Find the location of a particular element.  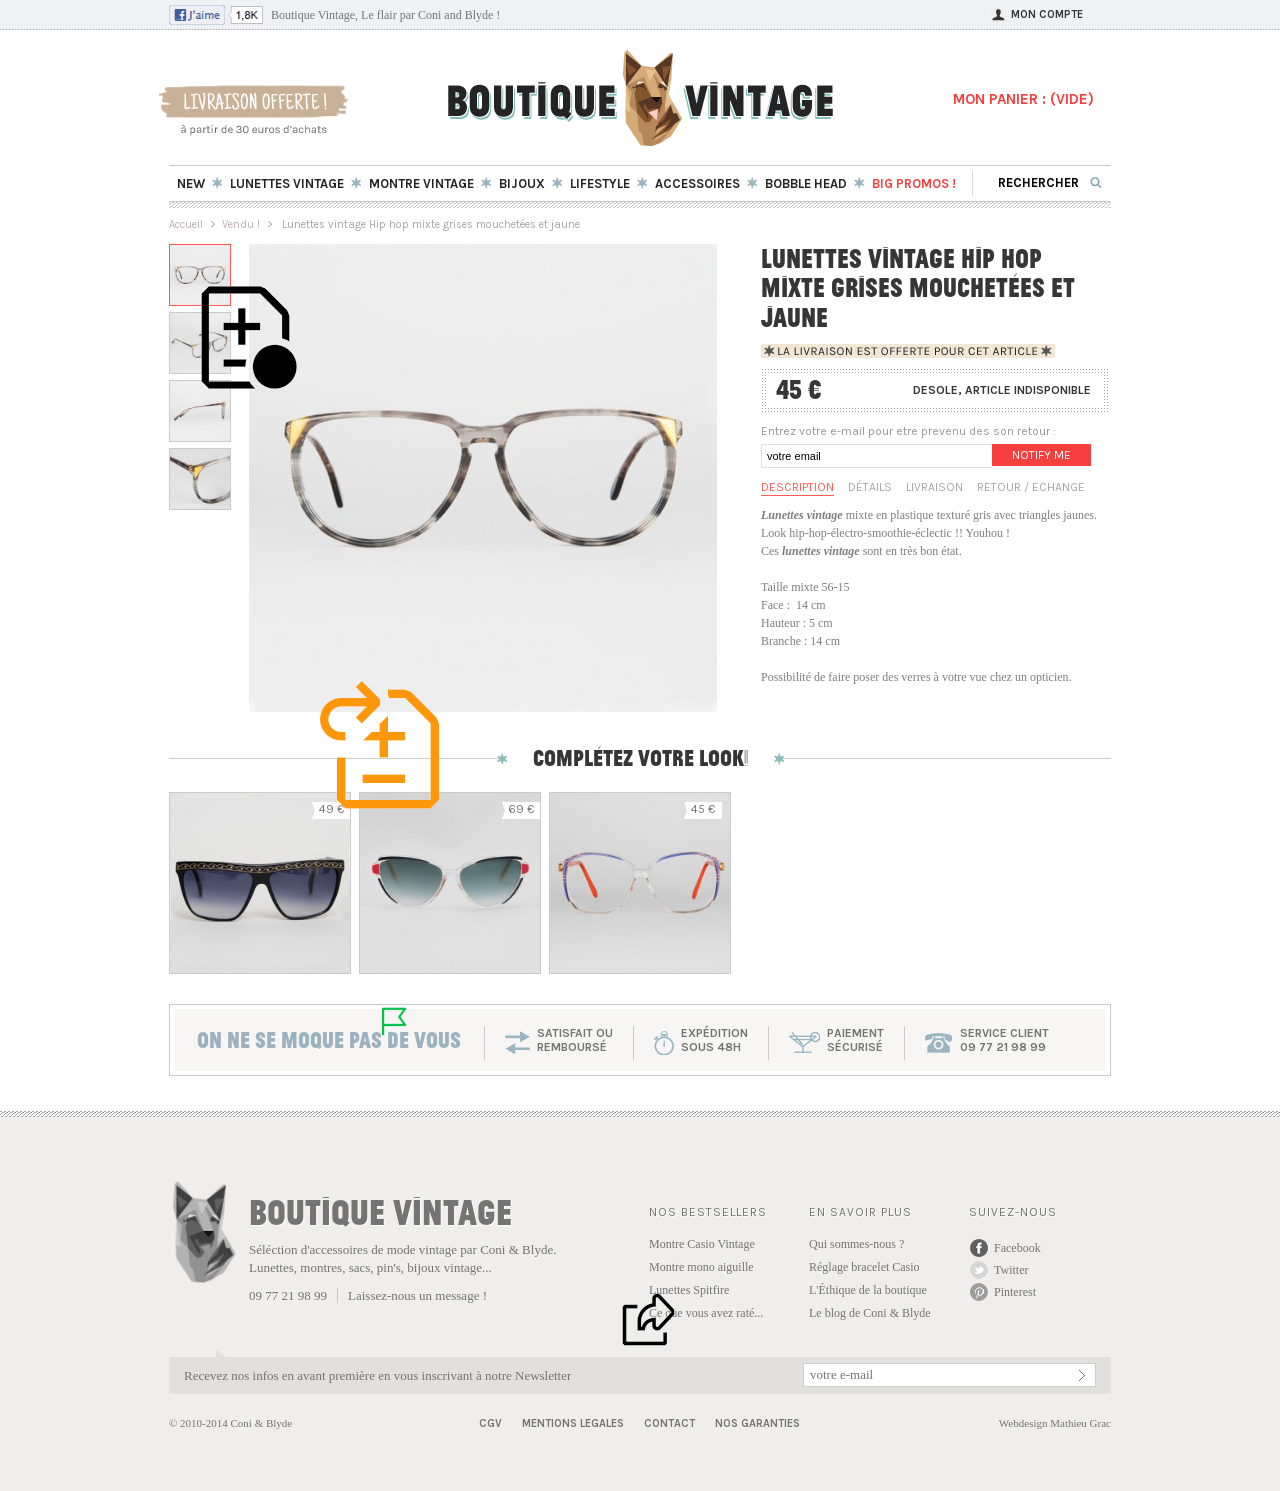

view changes in a pull request is located at coordinates (388, 749).